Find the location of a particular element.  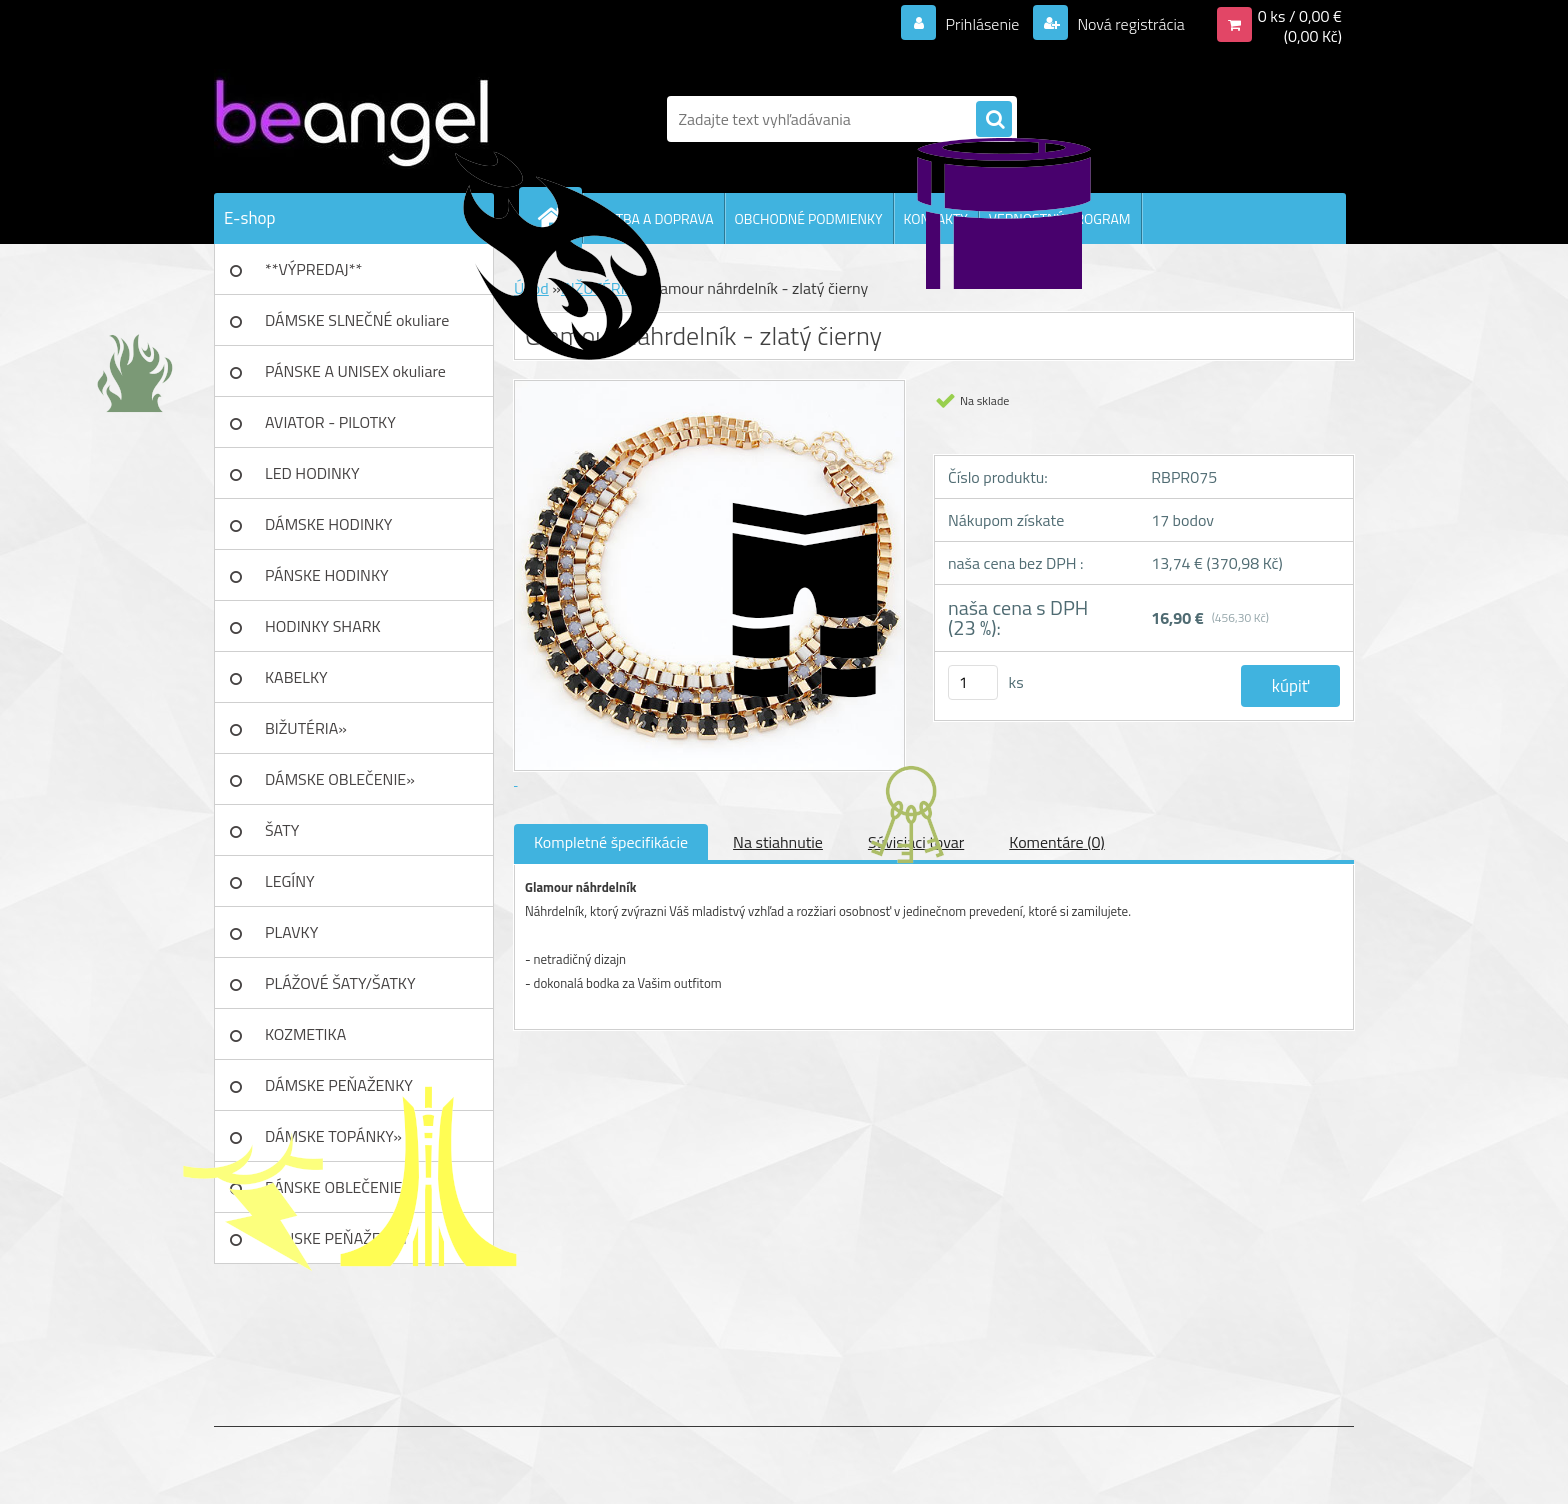

indicates thunderstorm or severe weather alert is located at coordinates (253, 1201).